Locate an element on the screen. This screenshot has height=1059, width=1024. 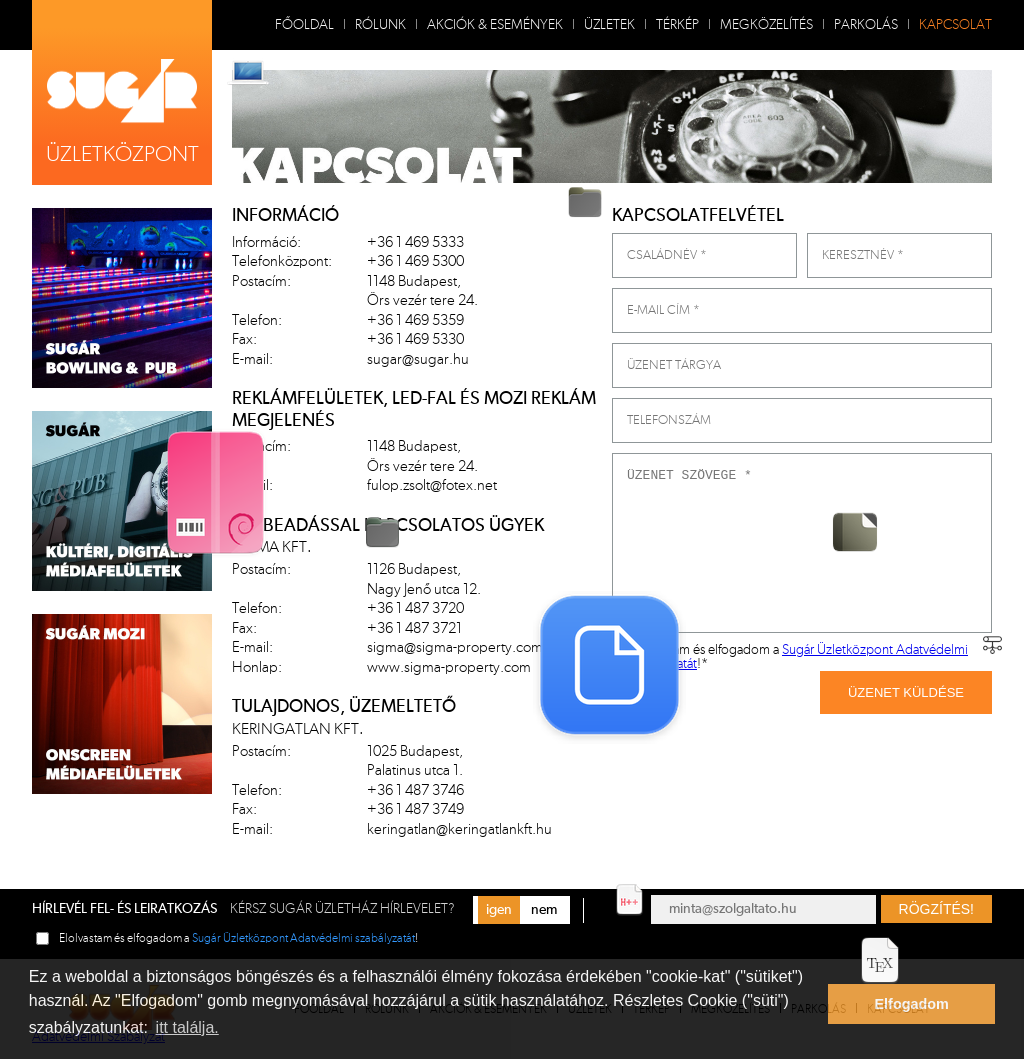
change desktop wallpaper settings is located at coordinates (855, 531).